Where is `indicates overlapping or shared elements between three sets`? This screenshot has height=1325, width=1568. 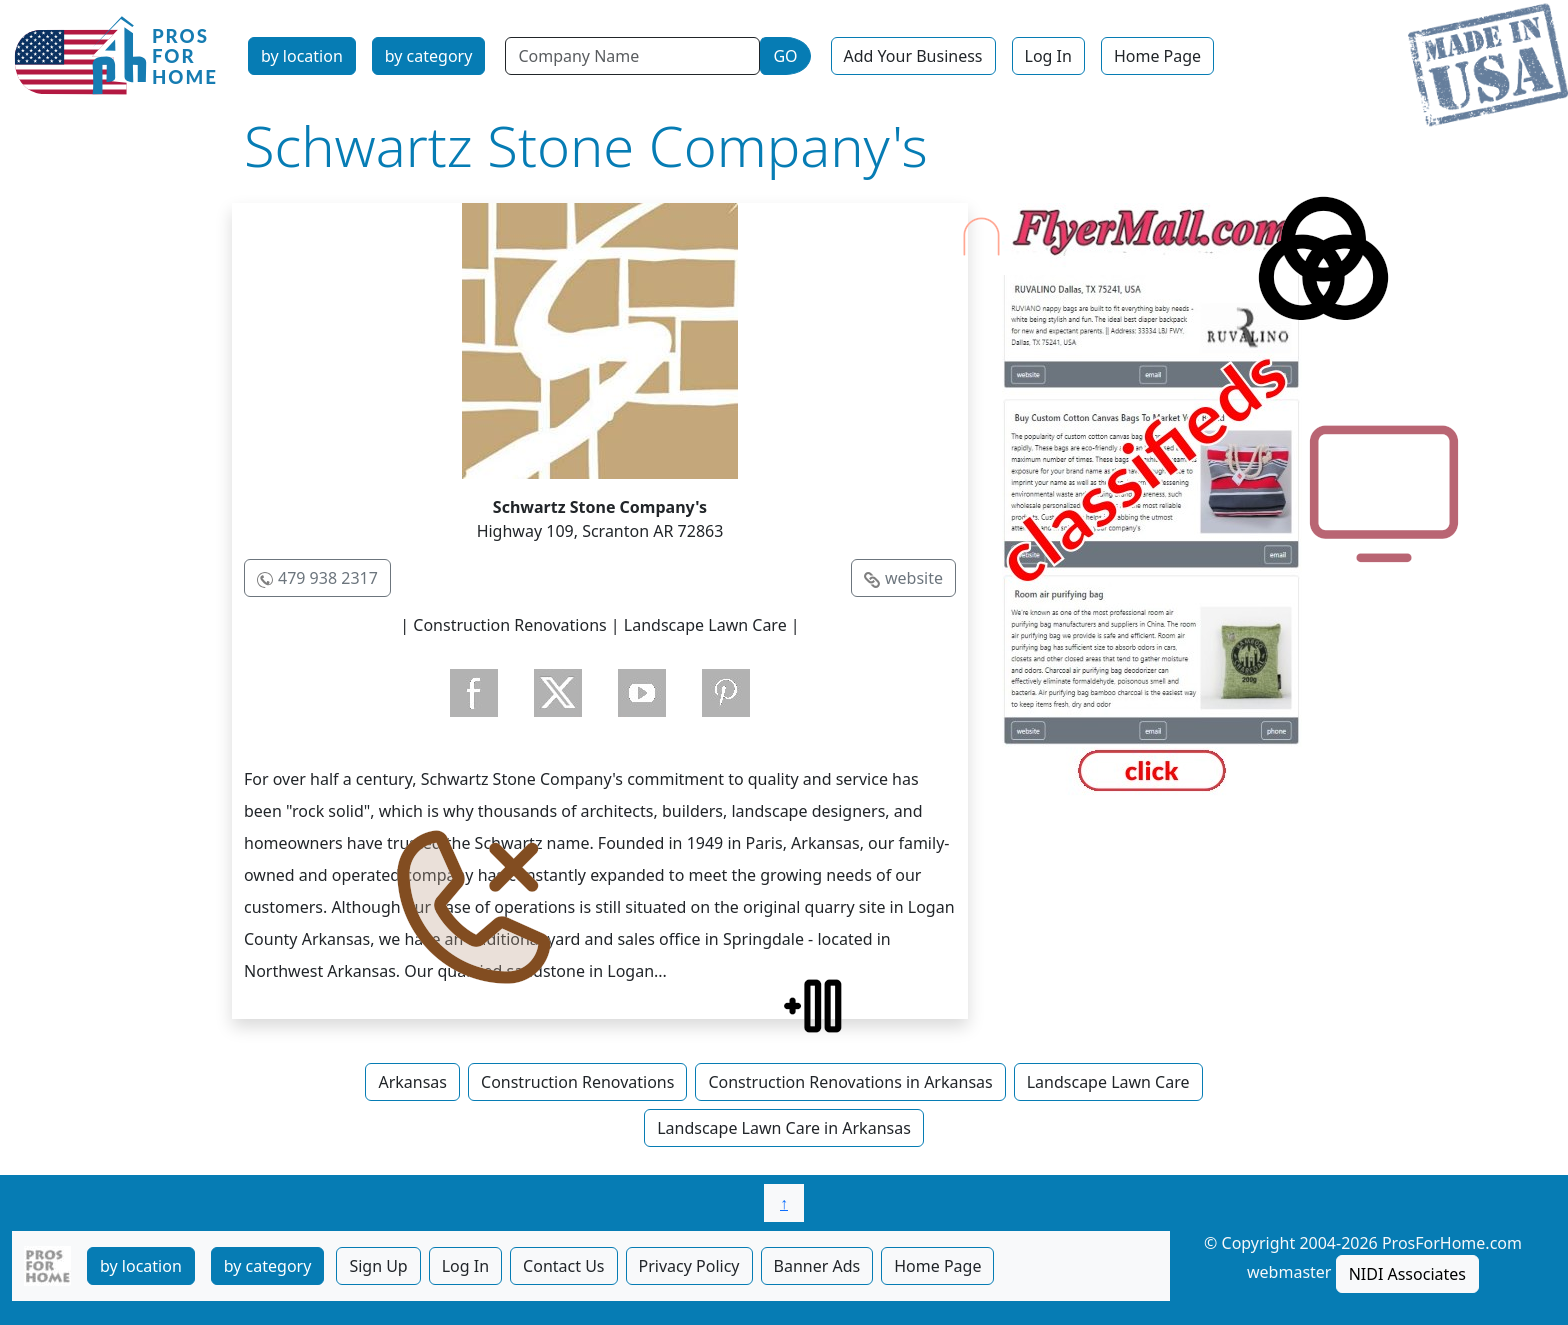
indicates overlapping or shared elements between three sets is located at coordinates (1323, 260).